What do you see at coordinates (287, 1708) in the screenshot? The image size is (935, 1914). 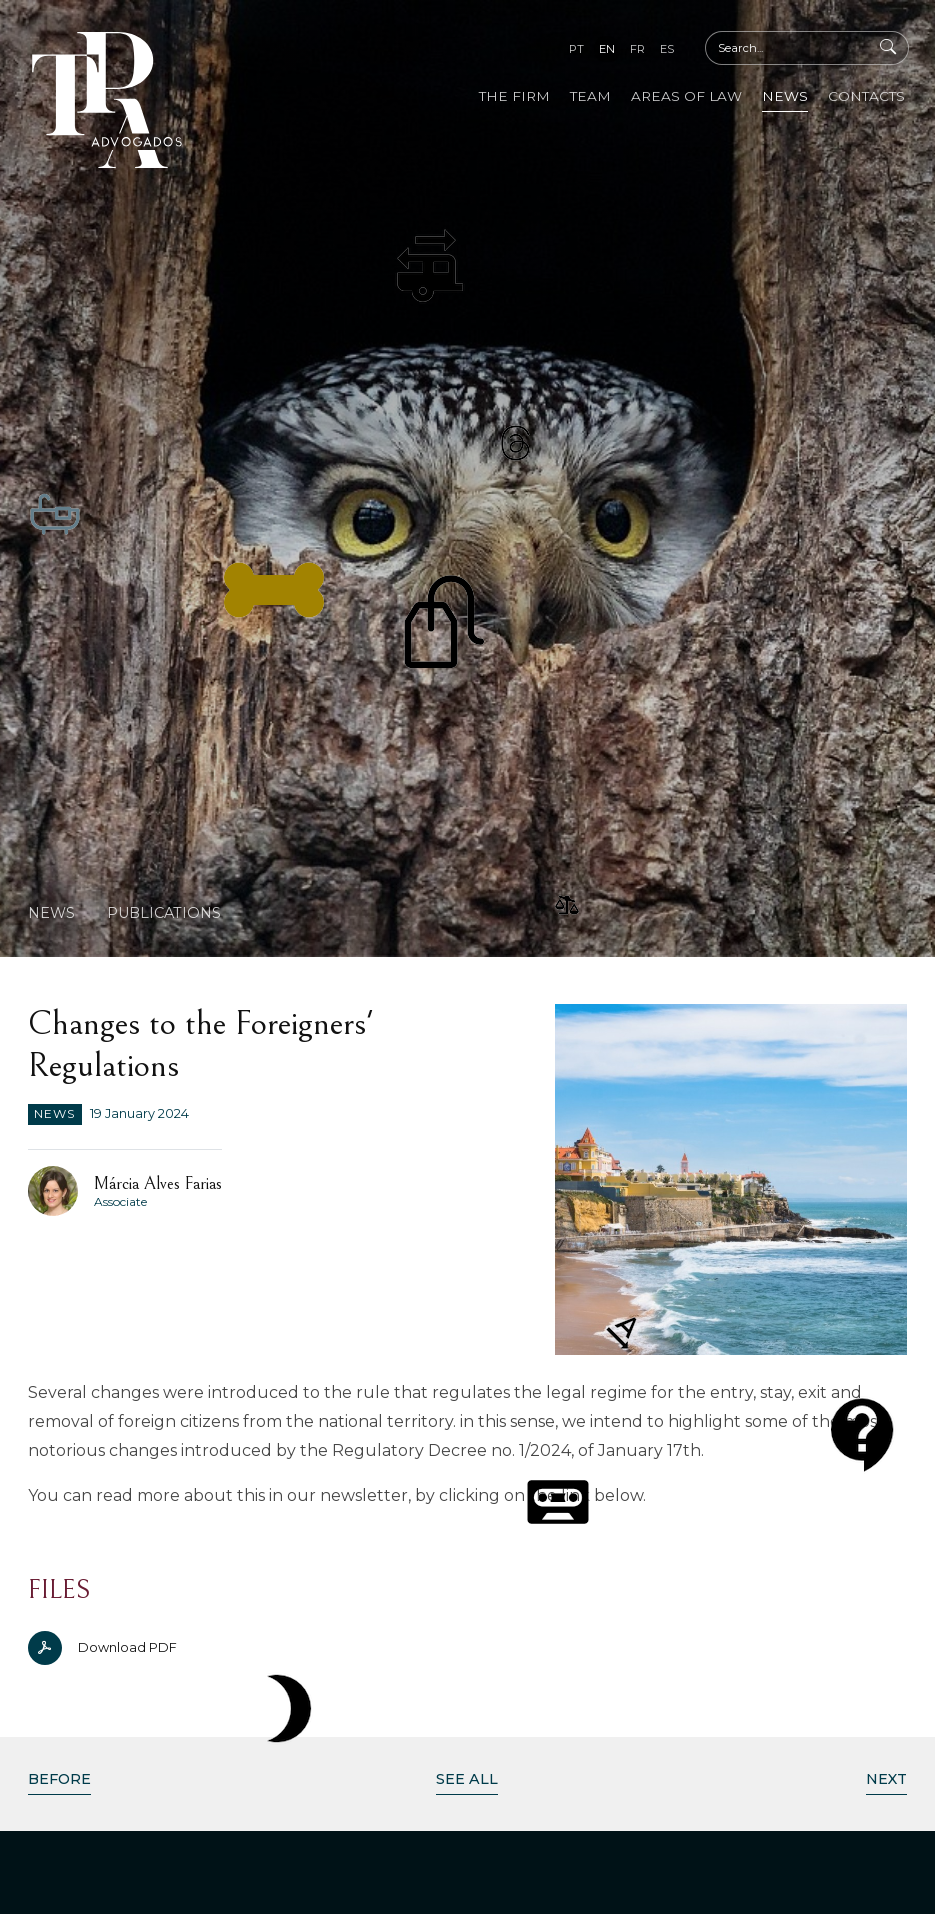 I see `toggle dark mode or night theme` at bounding box center [287, 1708].